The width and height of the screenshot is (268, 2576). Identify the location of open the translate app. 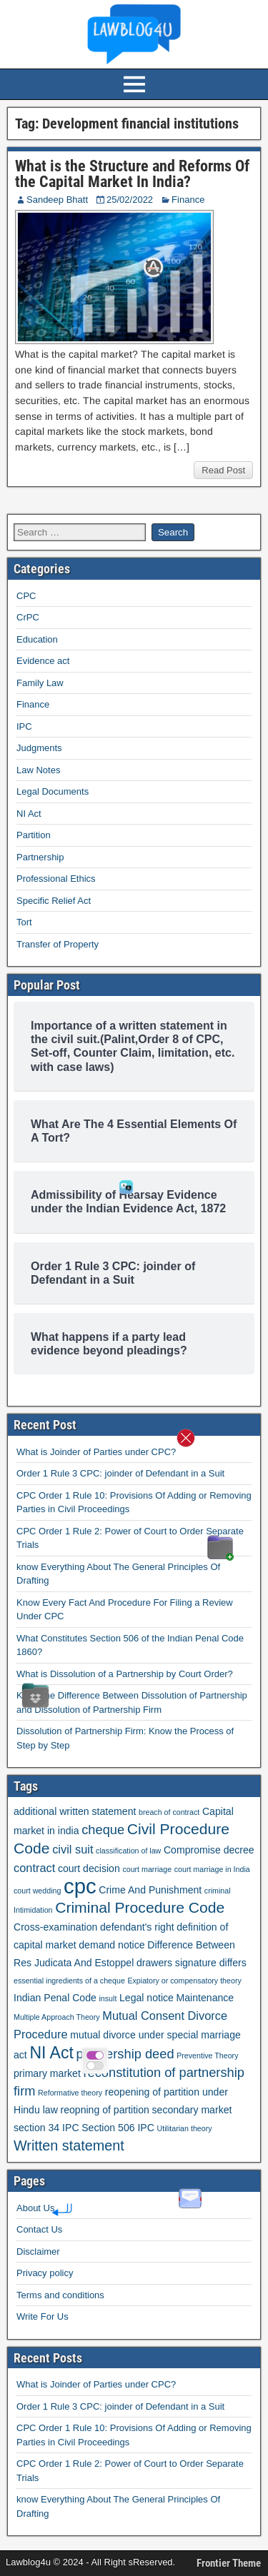
(126, 1187).